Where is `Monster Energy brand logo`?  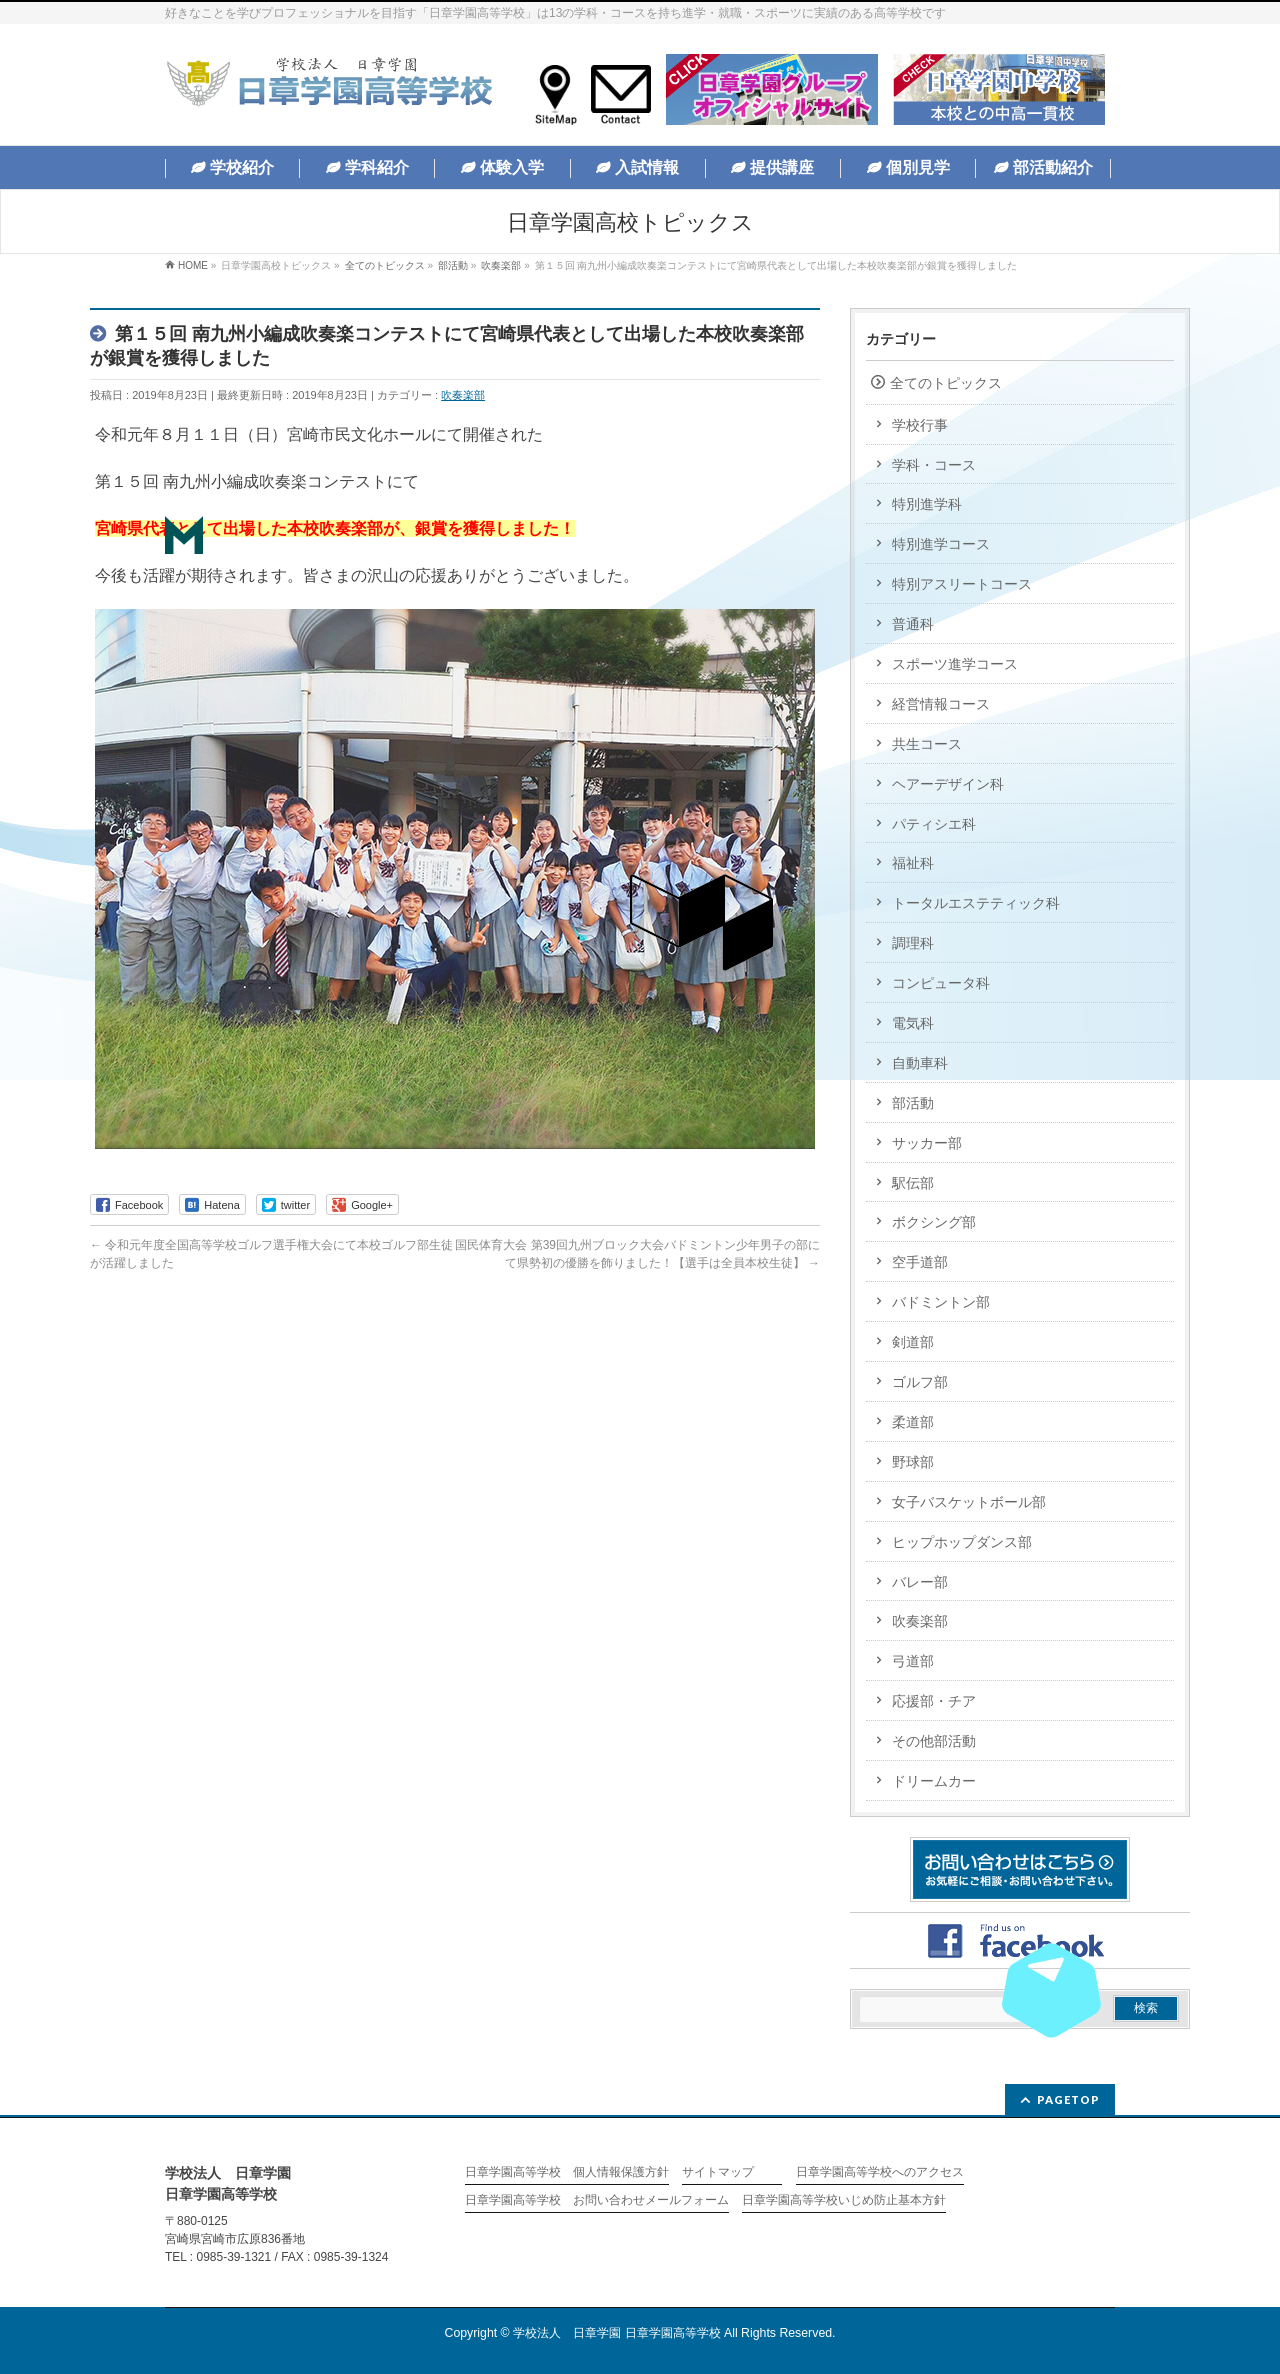
Monster Energy brand logo is located at coordinates (184, 535).